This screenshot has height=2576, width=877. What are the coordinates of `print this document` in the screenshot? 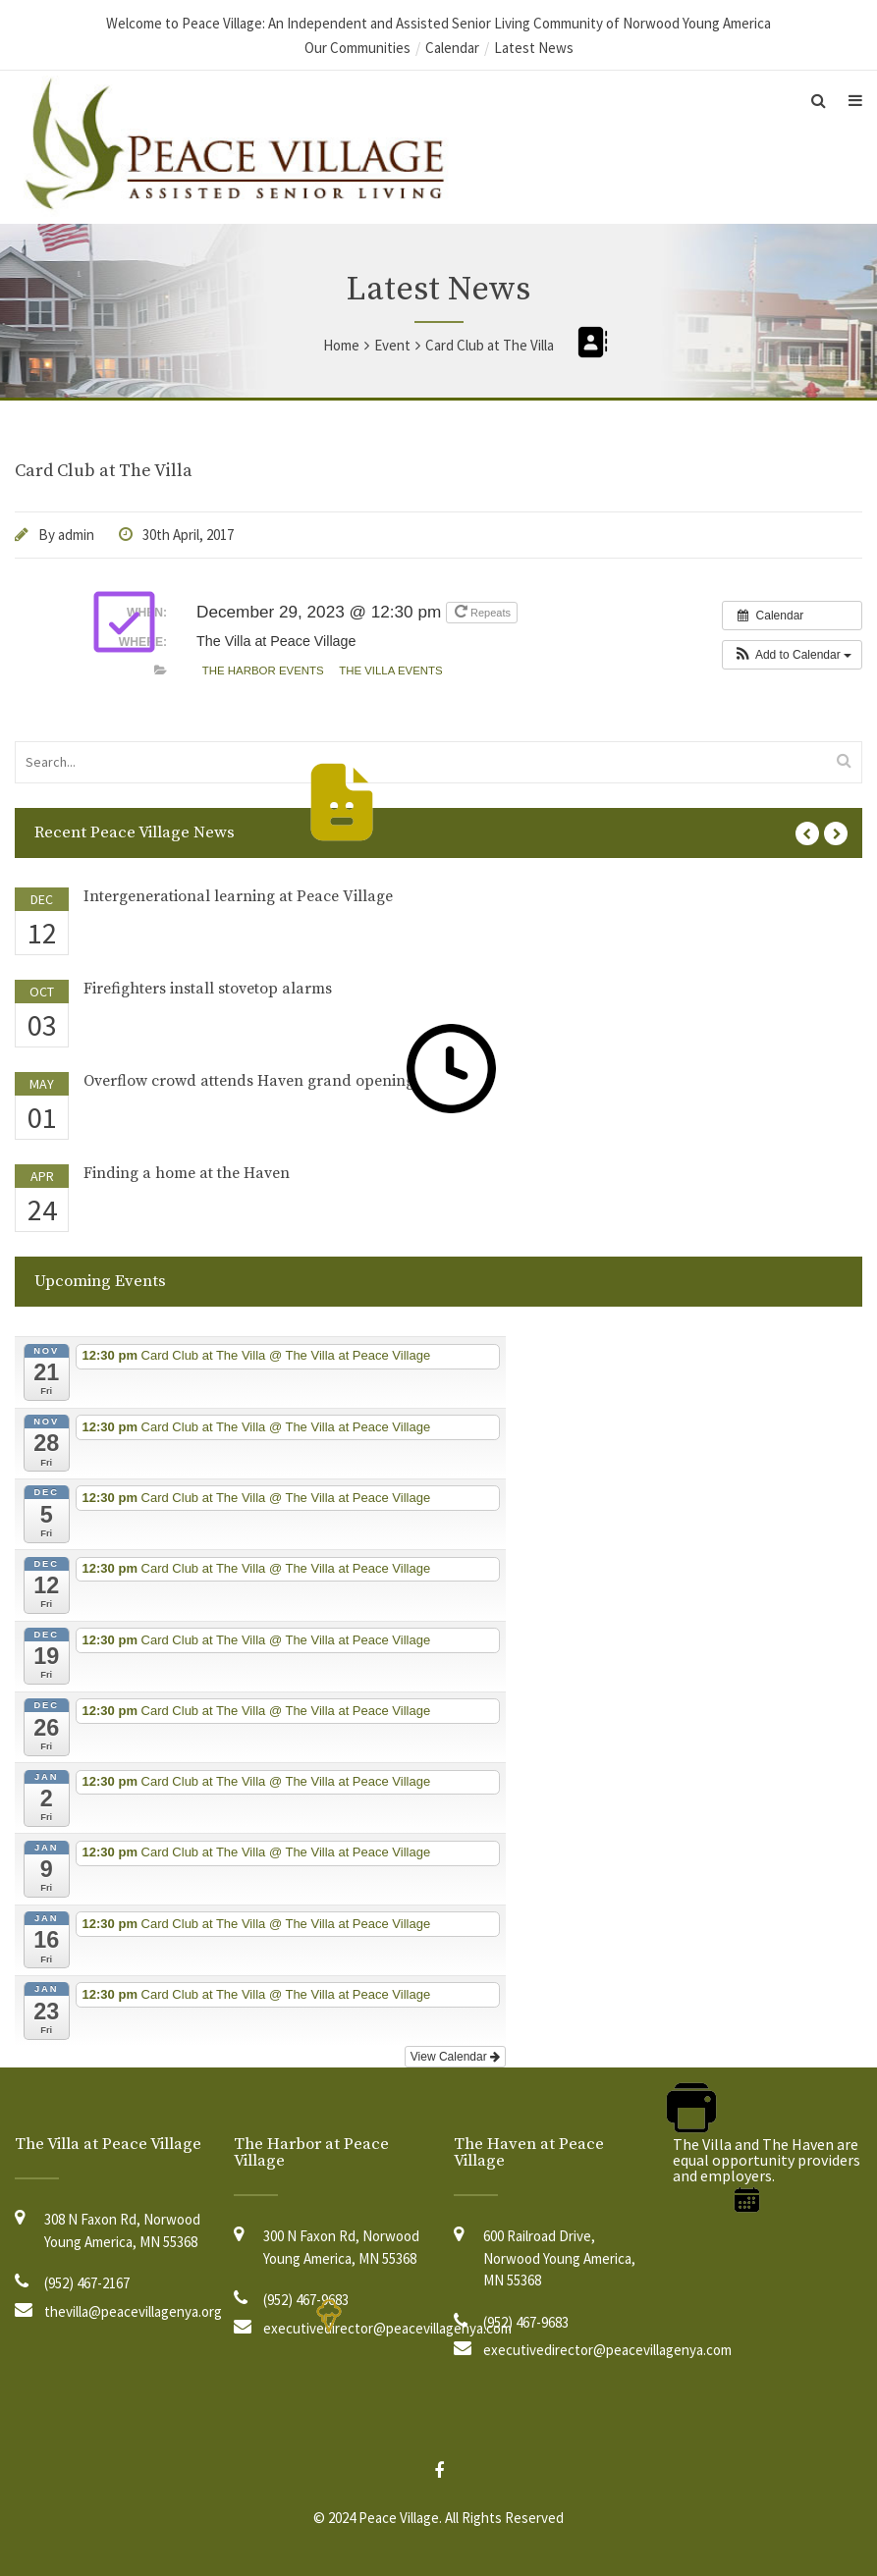 It's located at (691, 2108).